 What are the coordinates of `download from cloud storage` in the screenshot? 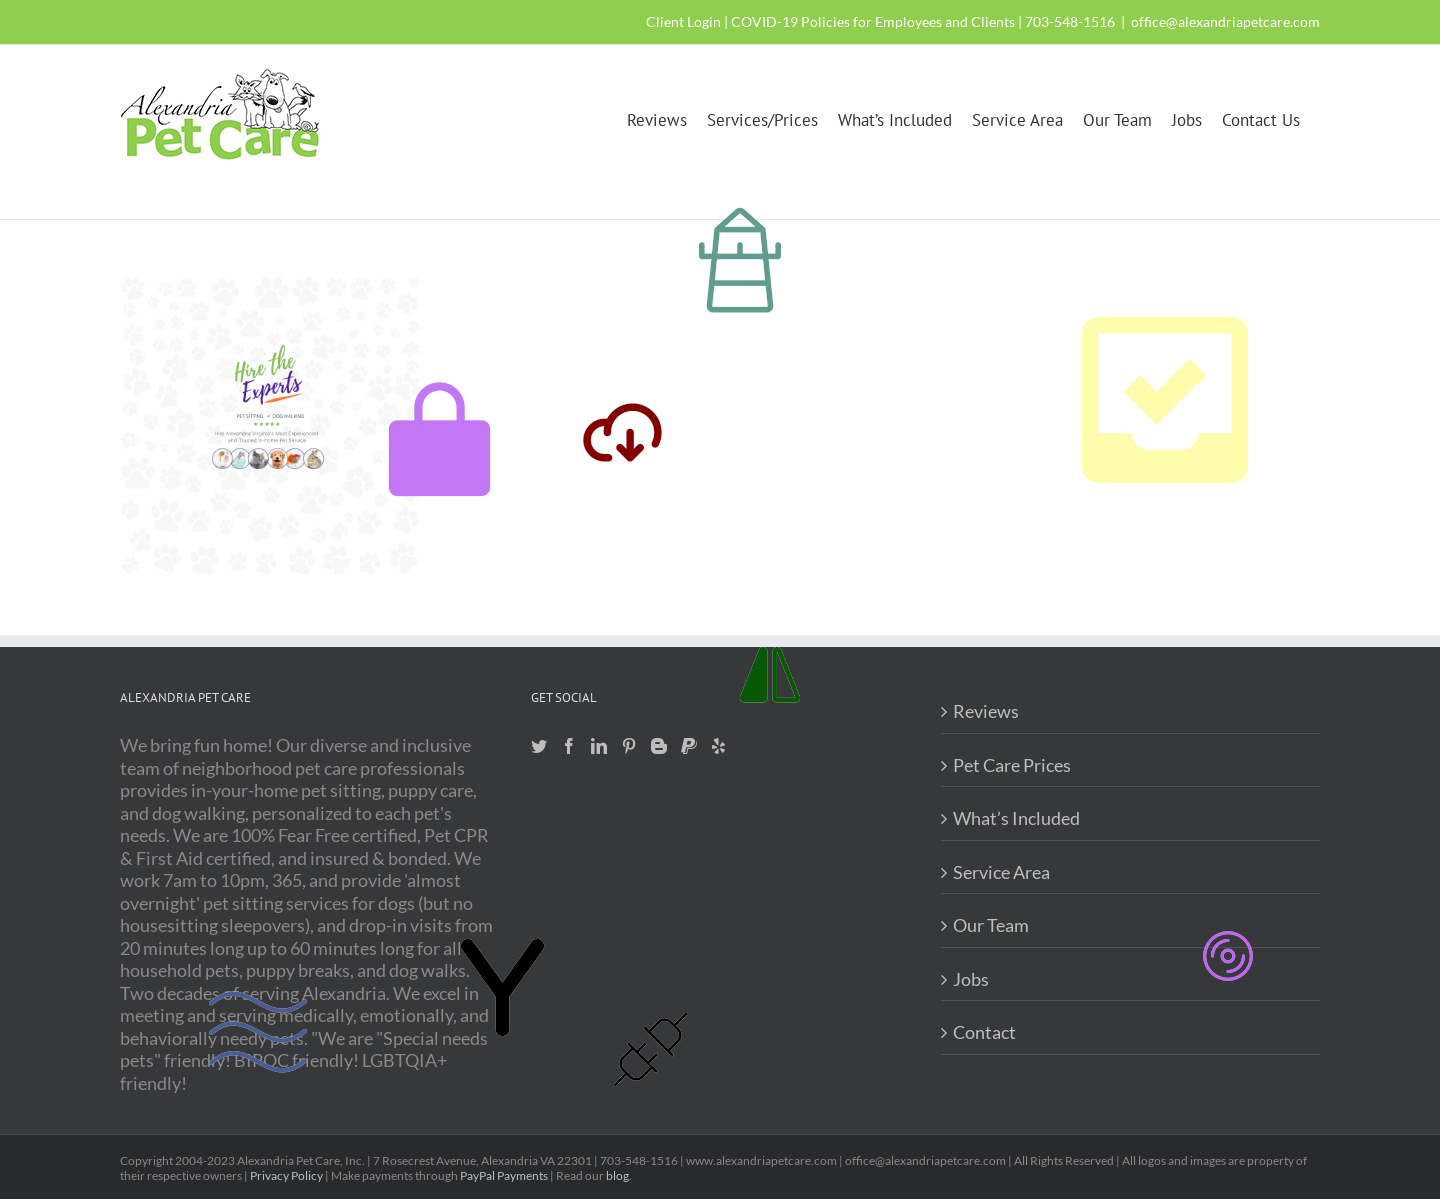 It's located at (622, 432).